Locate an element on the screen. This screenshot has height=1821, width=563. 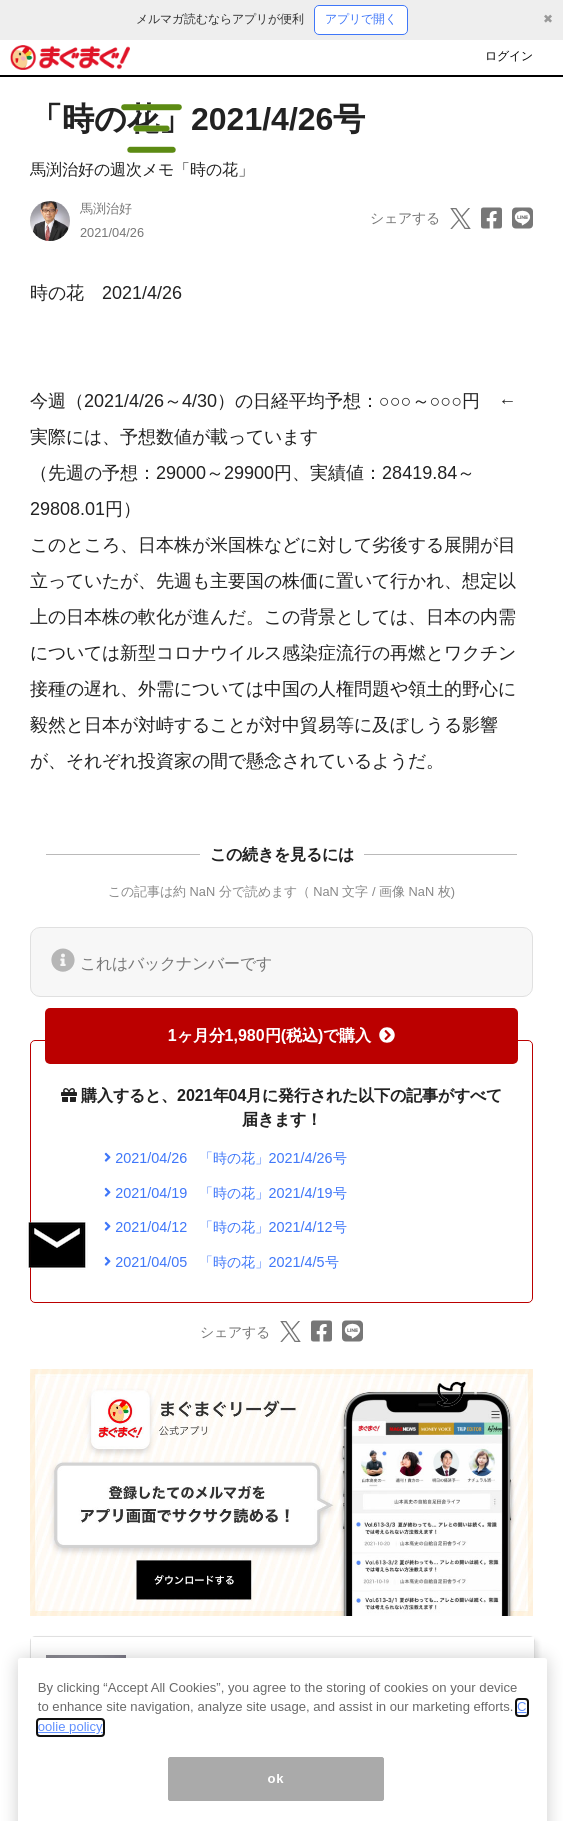
open twitter is located at coordinates (451, 1393).